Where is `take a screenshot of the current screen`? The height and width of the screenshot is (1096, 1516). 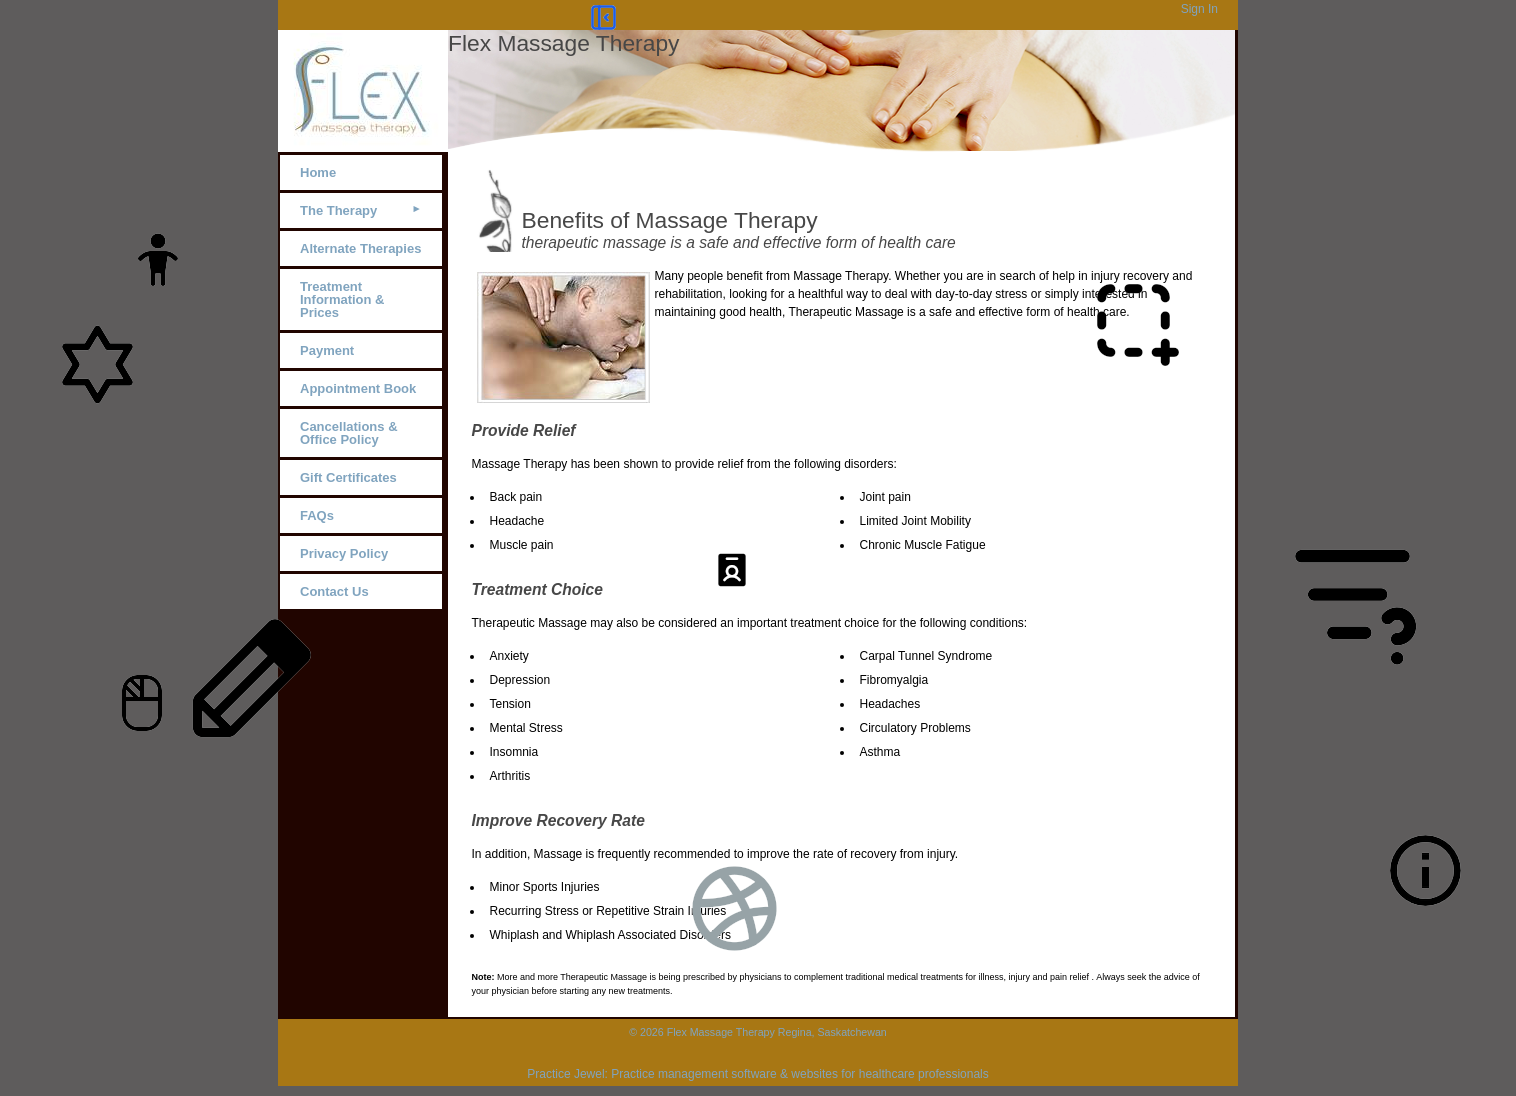 take a screenshot of the current screen is located at coordinates (1133, 320).